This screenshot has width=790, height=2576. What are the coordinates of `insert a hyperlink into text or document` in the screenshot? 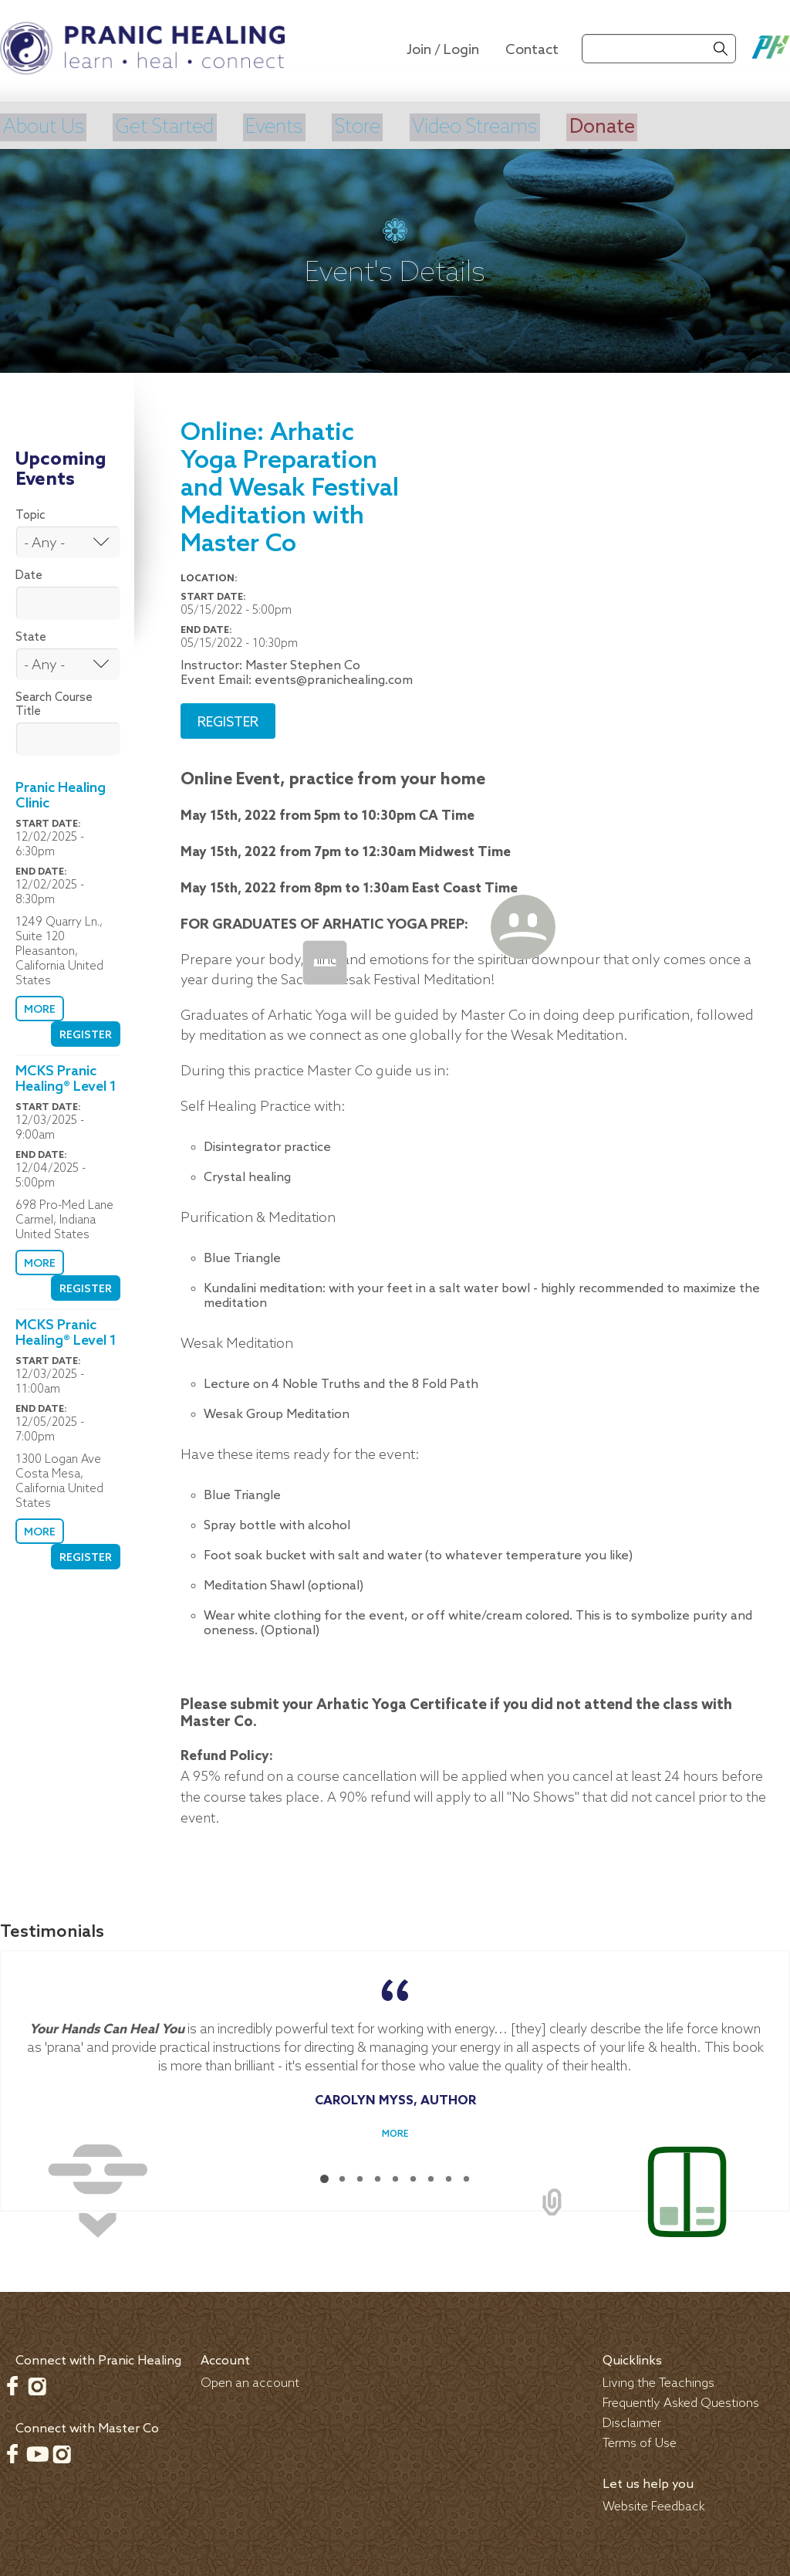 It's located at (97, 2188).